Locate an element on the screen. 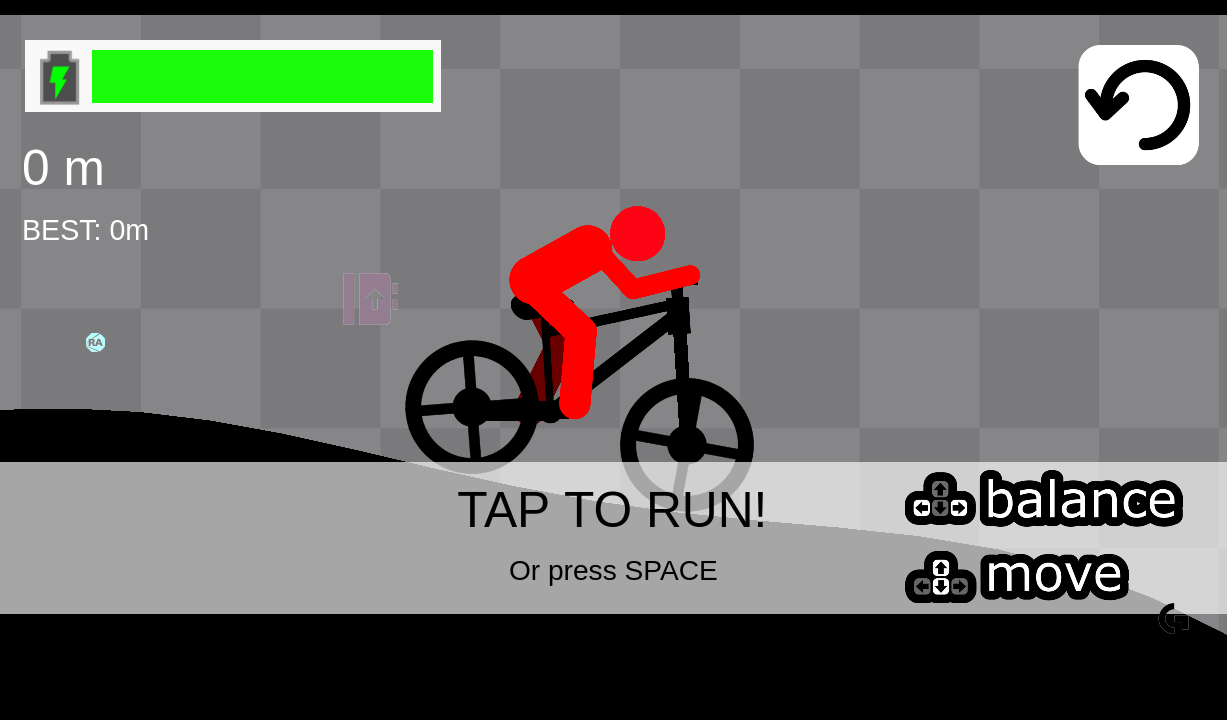 This screenshot has height=720, width=1227. visit rockwell automation website is located at coordinates (95, 342).